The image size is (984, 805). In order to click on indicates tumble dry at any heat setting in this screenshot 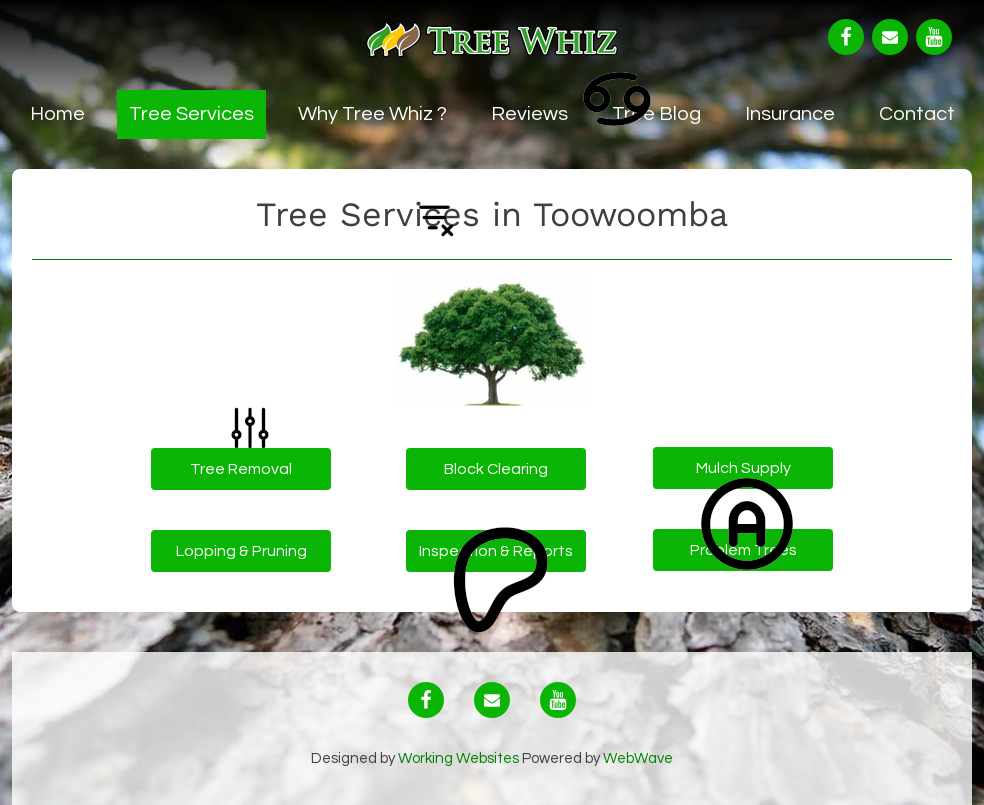, I will do `click(747, 524)`.